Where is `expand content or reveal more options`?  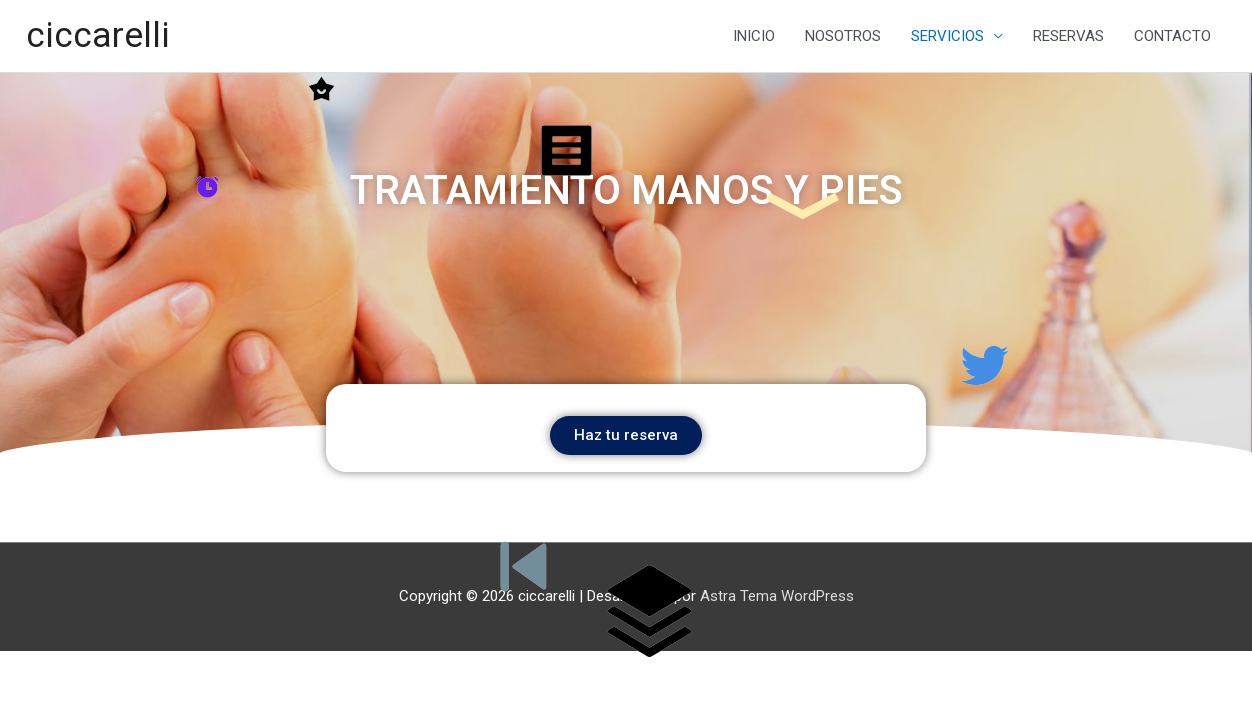
expand content or reveal more options is located at coordinates (802, 204).